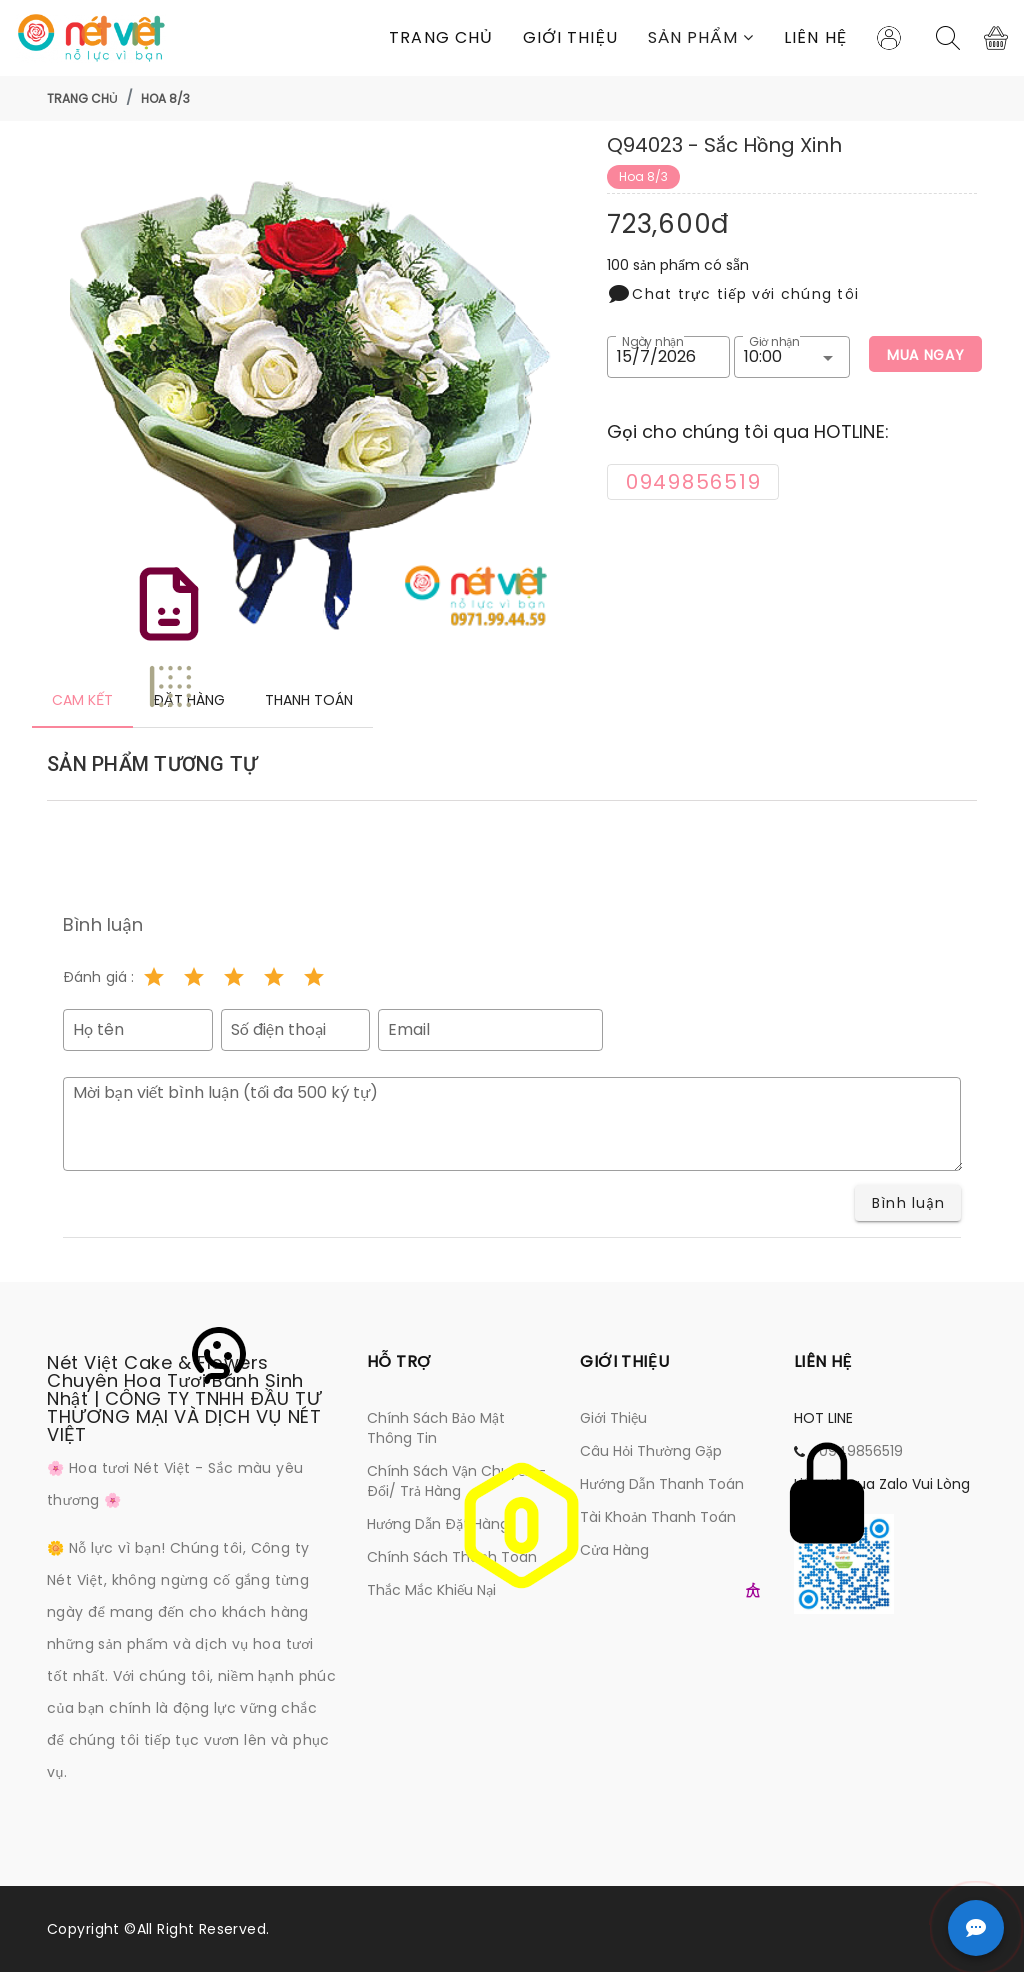 The image size is (1024, 1972). I want to click on document with neutral status or feedback, so click(169, 604).